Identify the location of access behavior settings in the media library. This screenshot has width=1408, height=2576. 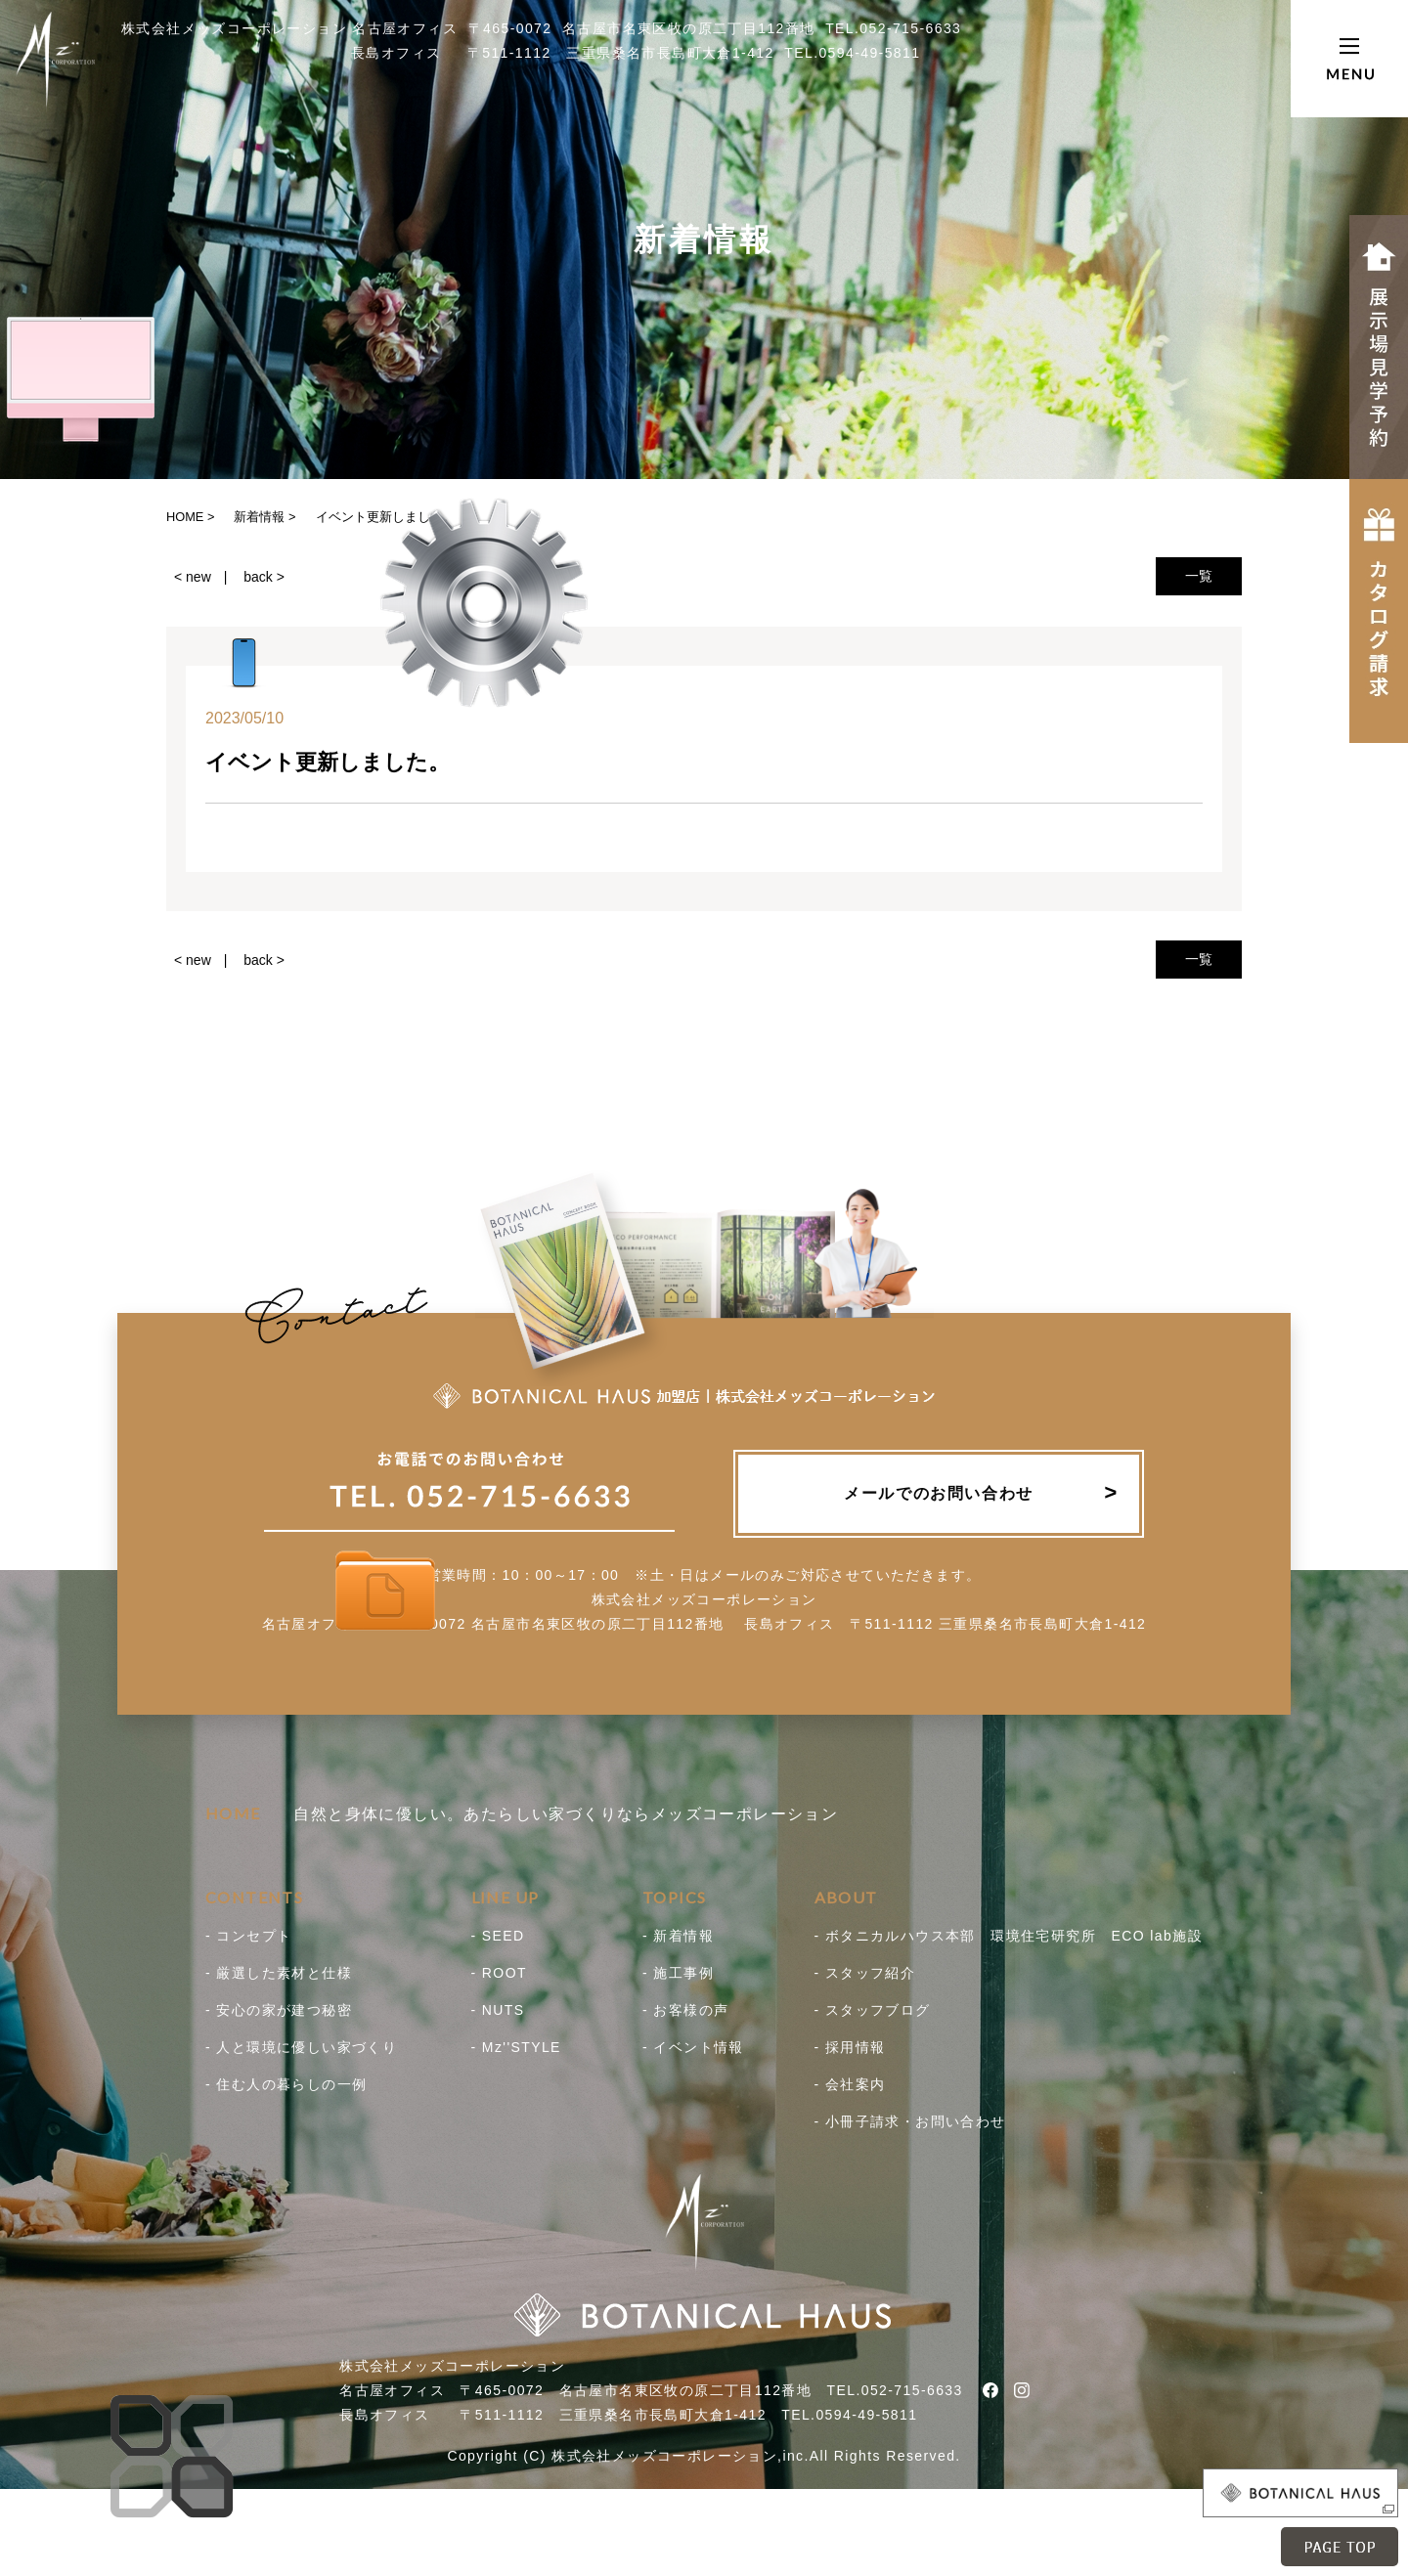
(484, 603).